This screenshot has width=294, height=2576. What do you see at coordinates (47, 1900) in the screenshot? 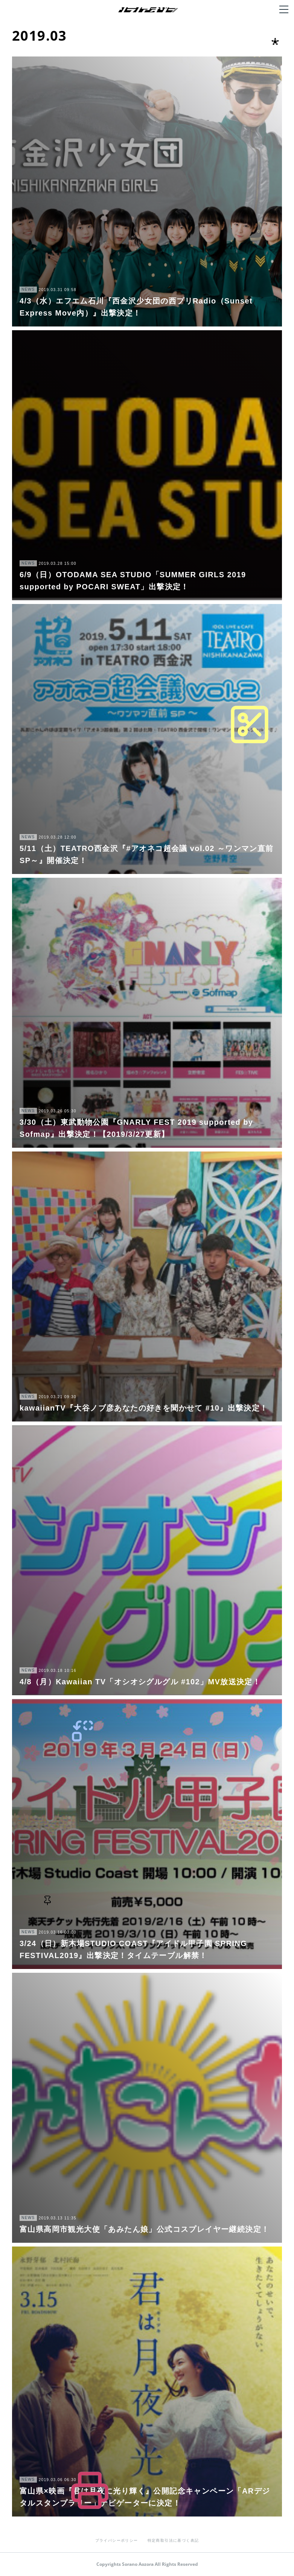
I see `pin an item to keep it visible` at bounding box center [47, 1900].